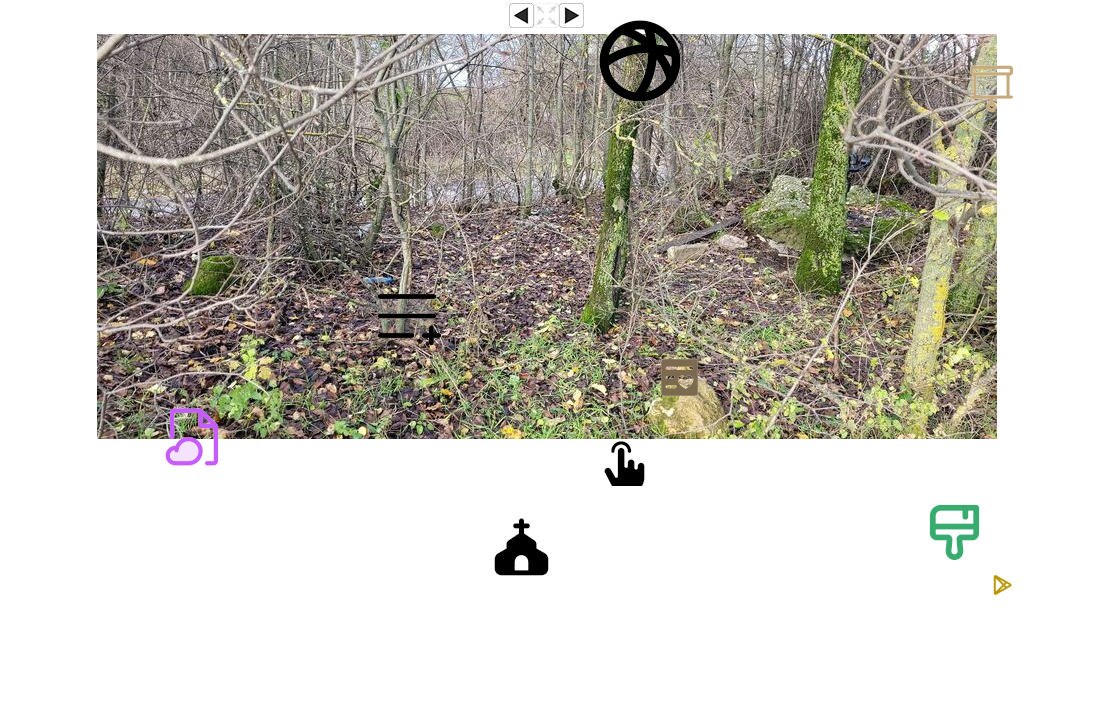  I want to click on add a new item to the list, so click(407, 316).